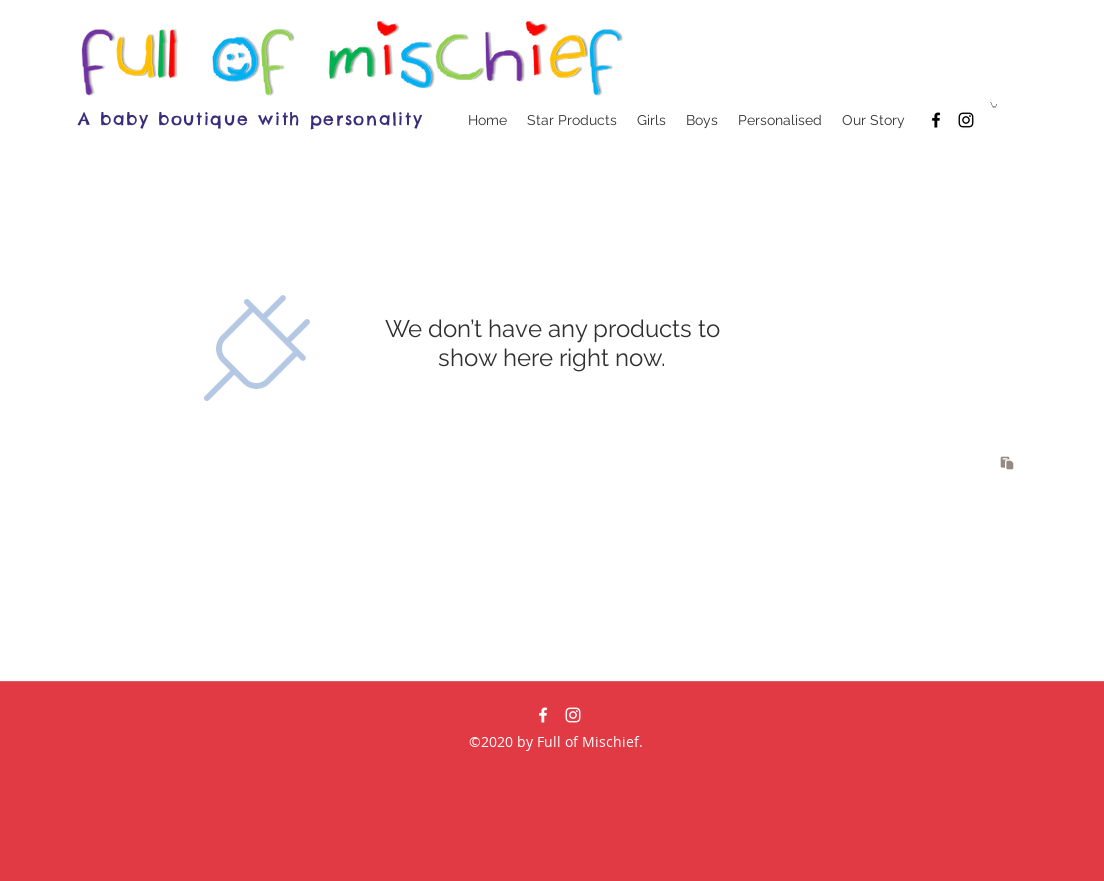 The width and height of the screenshot is (1104, 881). Describe the element at coordinates (255, 350) in the screenshot. I see `connect to a power source` at that location.